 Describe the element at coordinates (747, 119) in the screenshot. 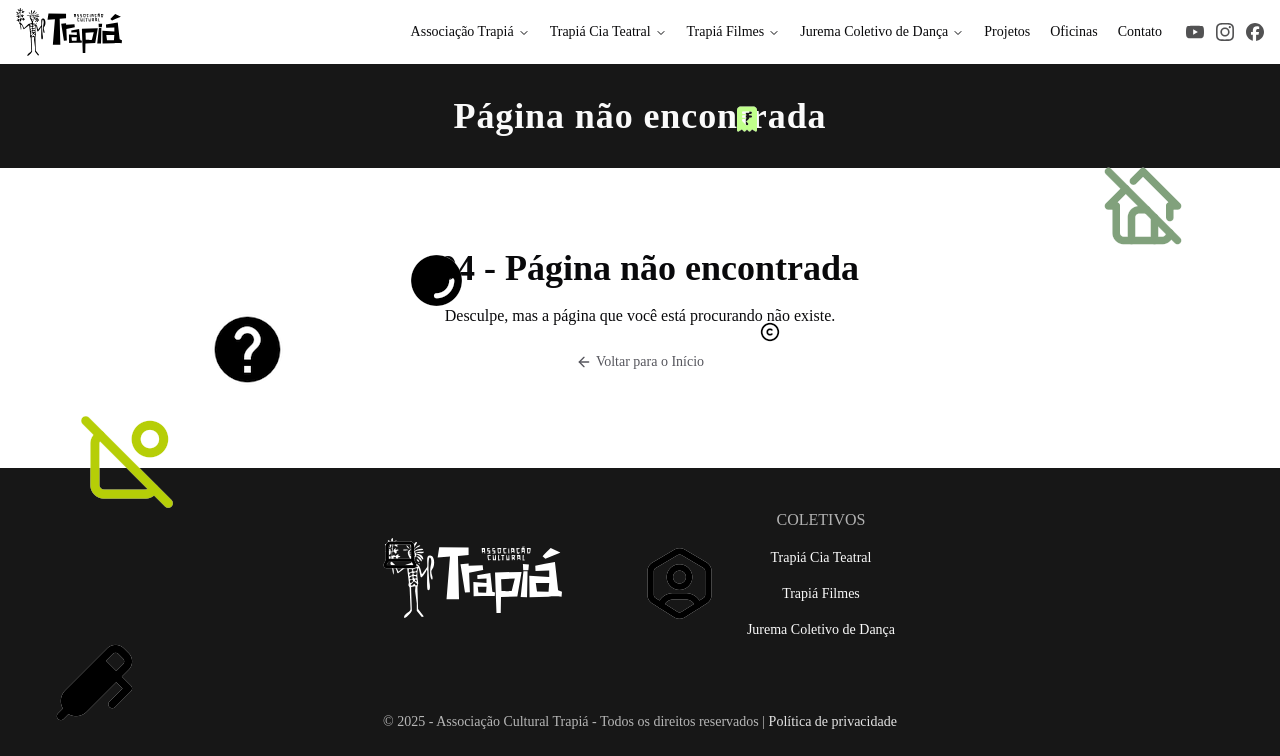

I see `view payment receipt in rupees` at that location.